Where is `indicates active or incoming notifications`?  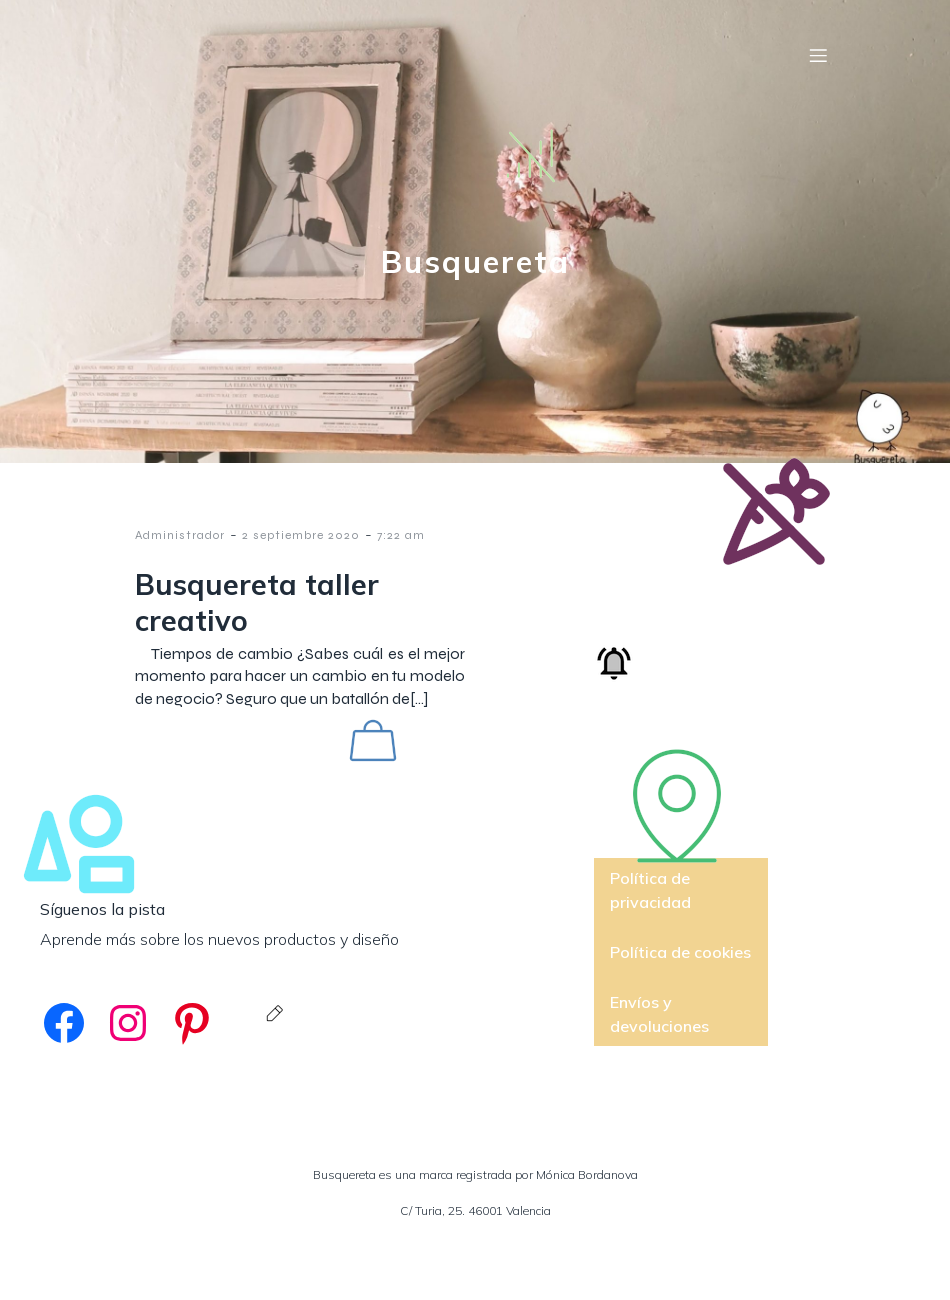
indicates active or incoming notifications is located at coordinates (614, 663).